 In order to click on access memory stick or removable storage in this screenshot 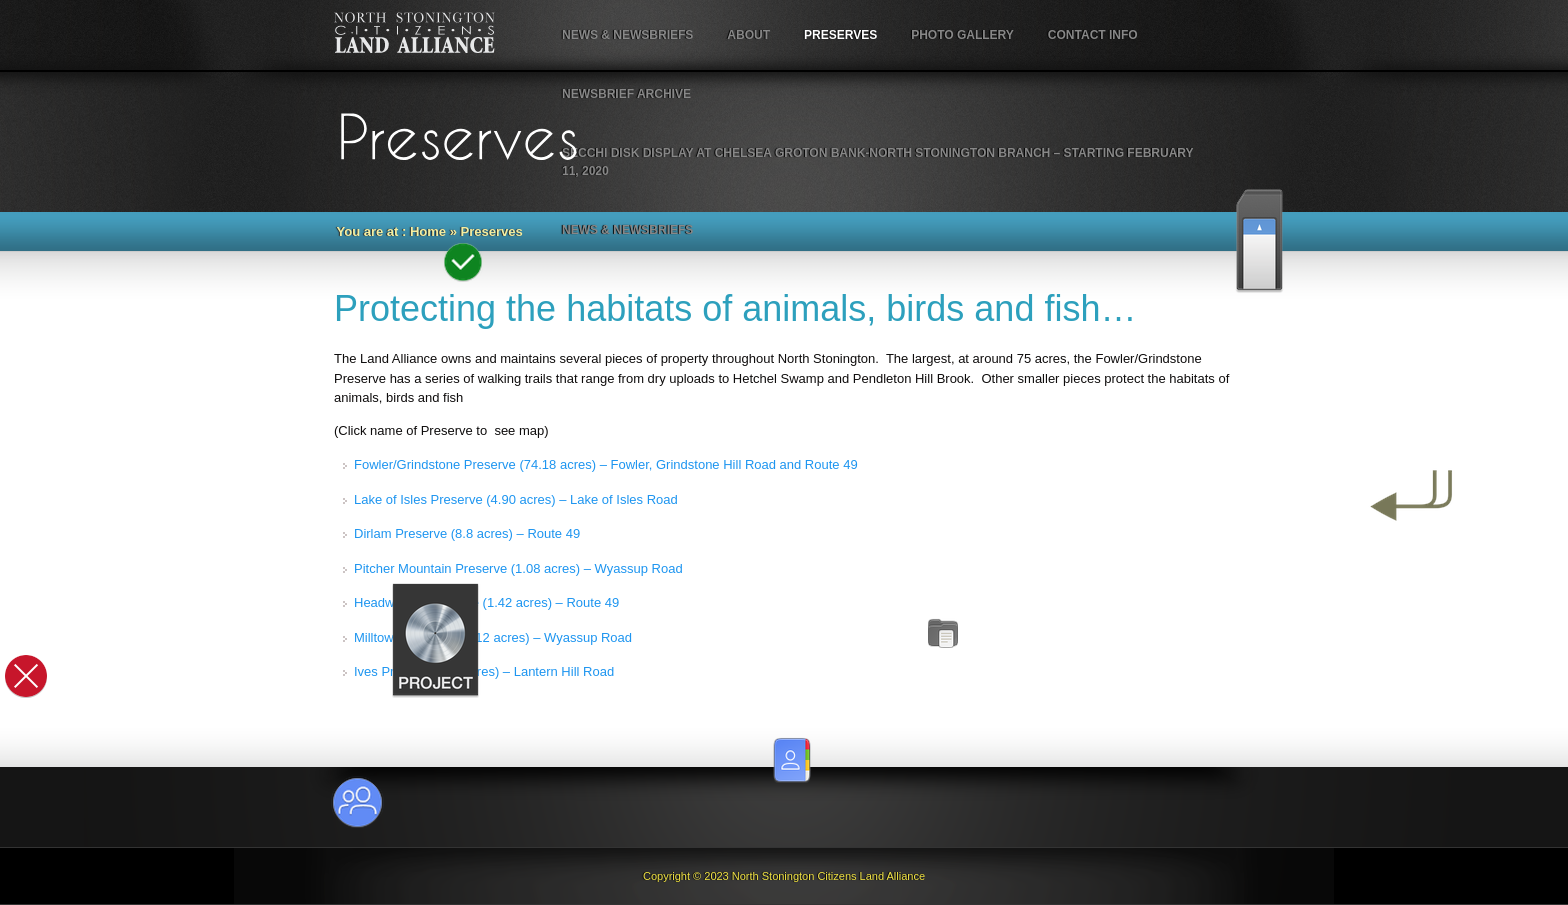, I will do `click(1259, 241)`.